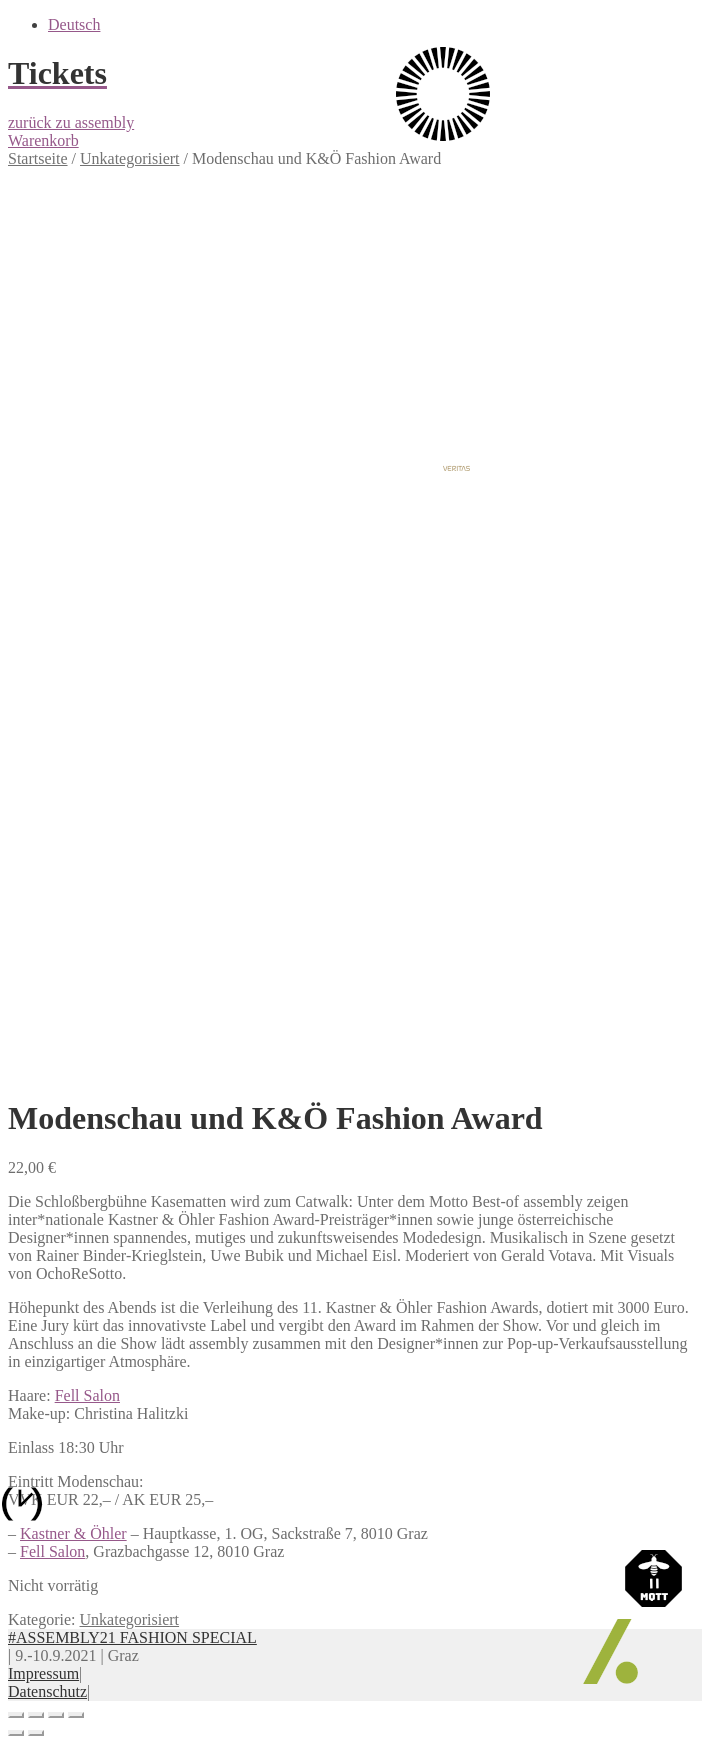 Image resolution: width=710 pixels, height=1745 pixels. What do you see at coordinates (456, 468) in the screenshot?
I see `veritas brand logo` at bounding box center [456, 468].